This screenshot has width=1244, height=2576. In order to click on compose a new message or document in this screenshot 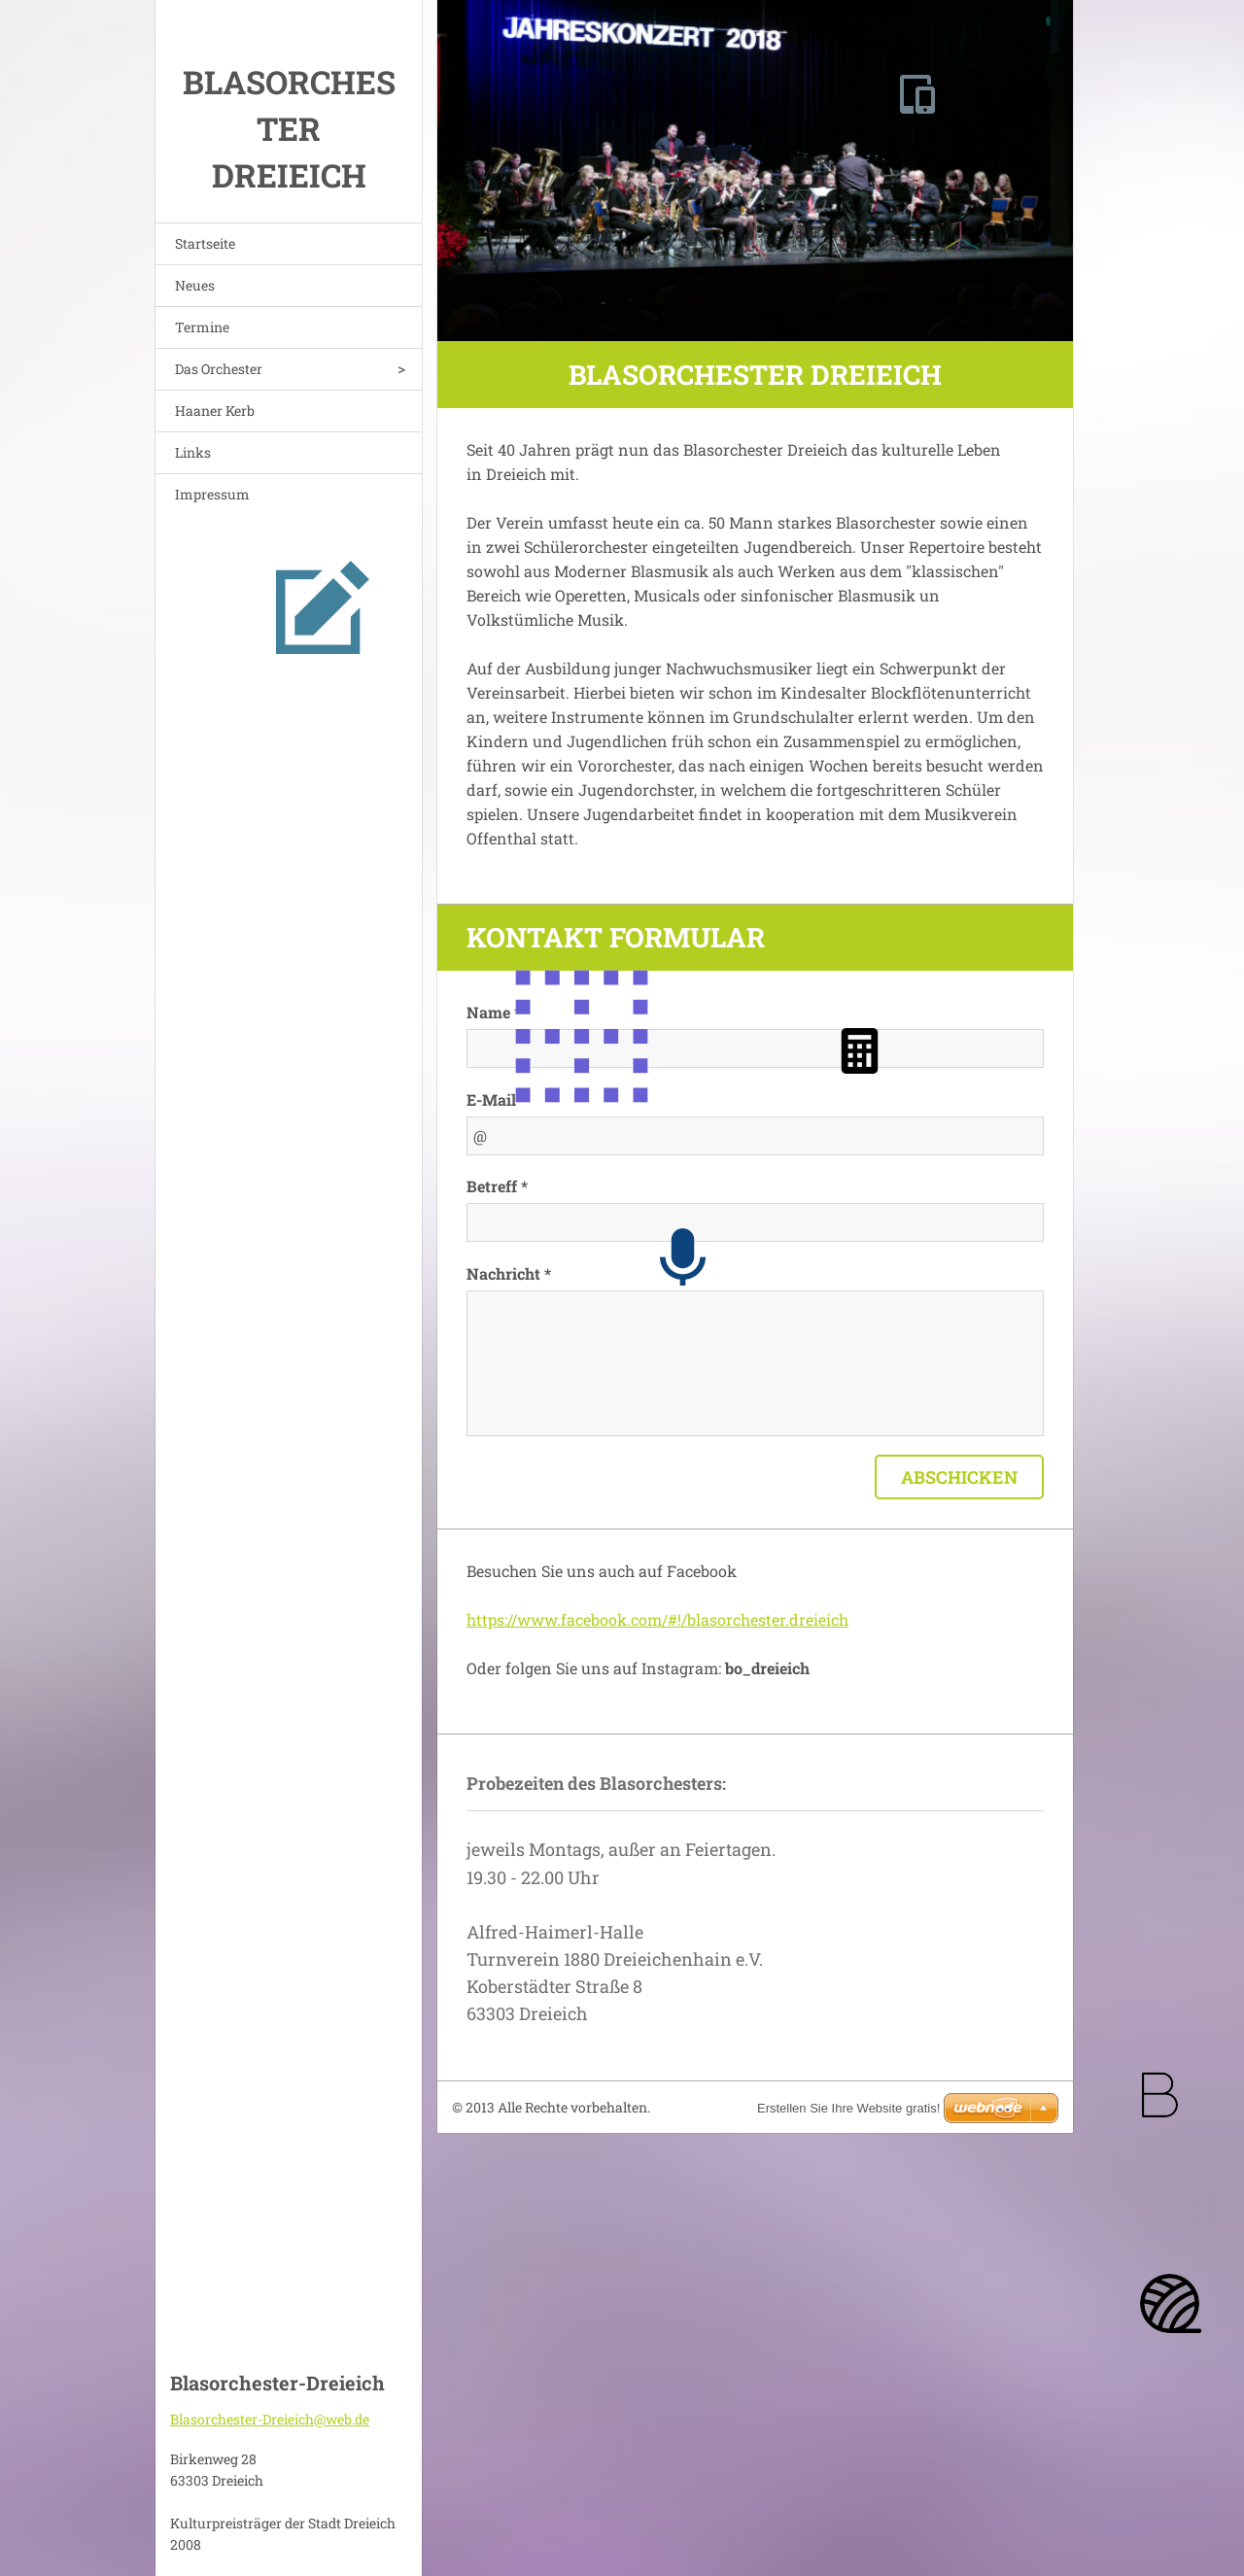, I will do `click(323, 607)`.